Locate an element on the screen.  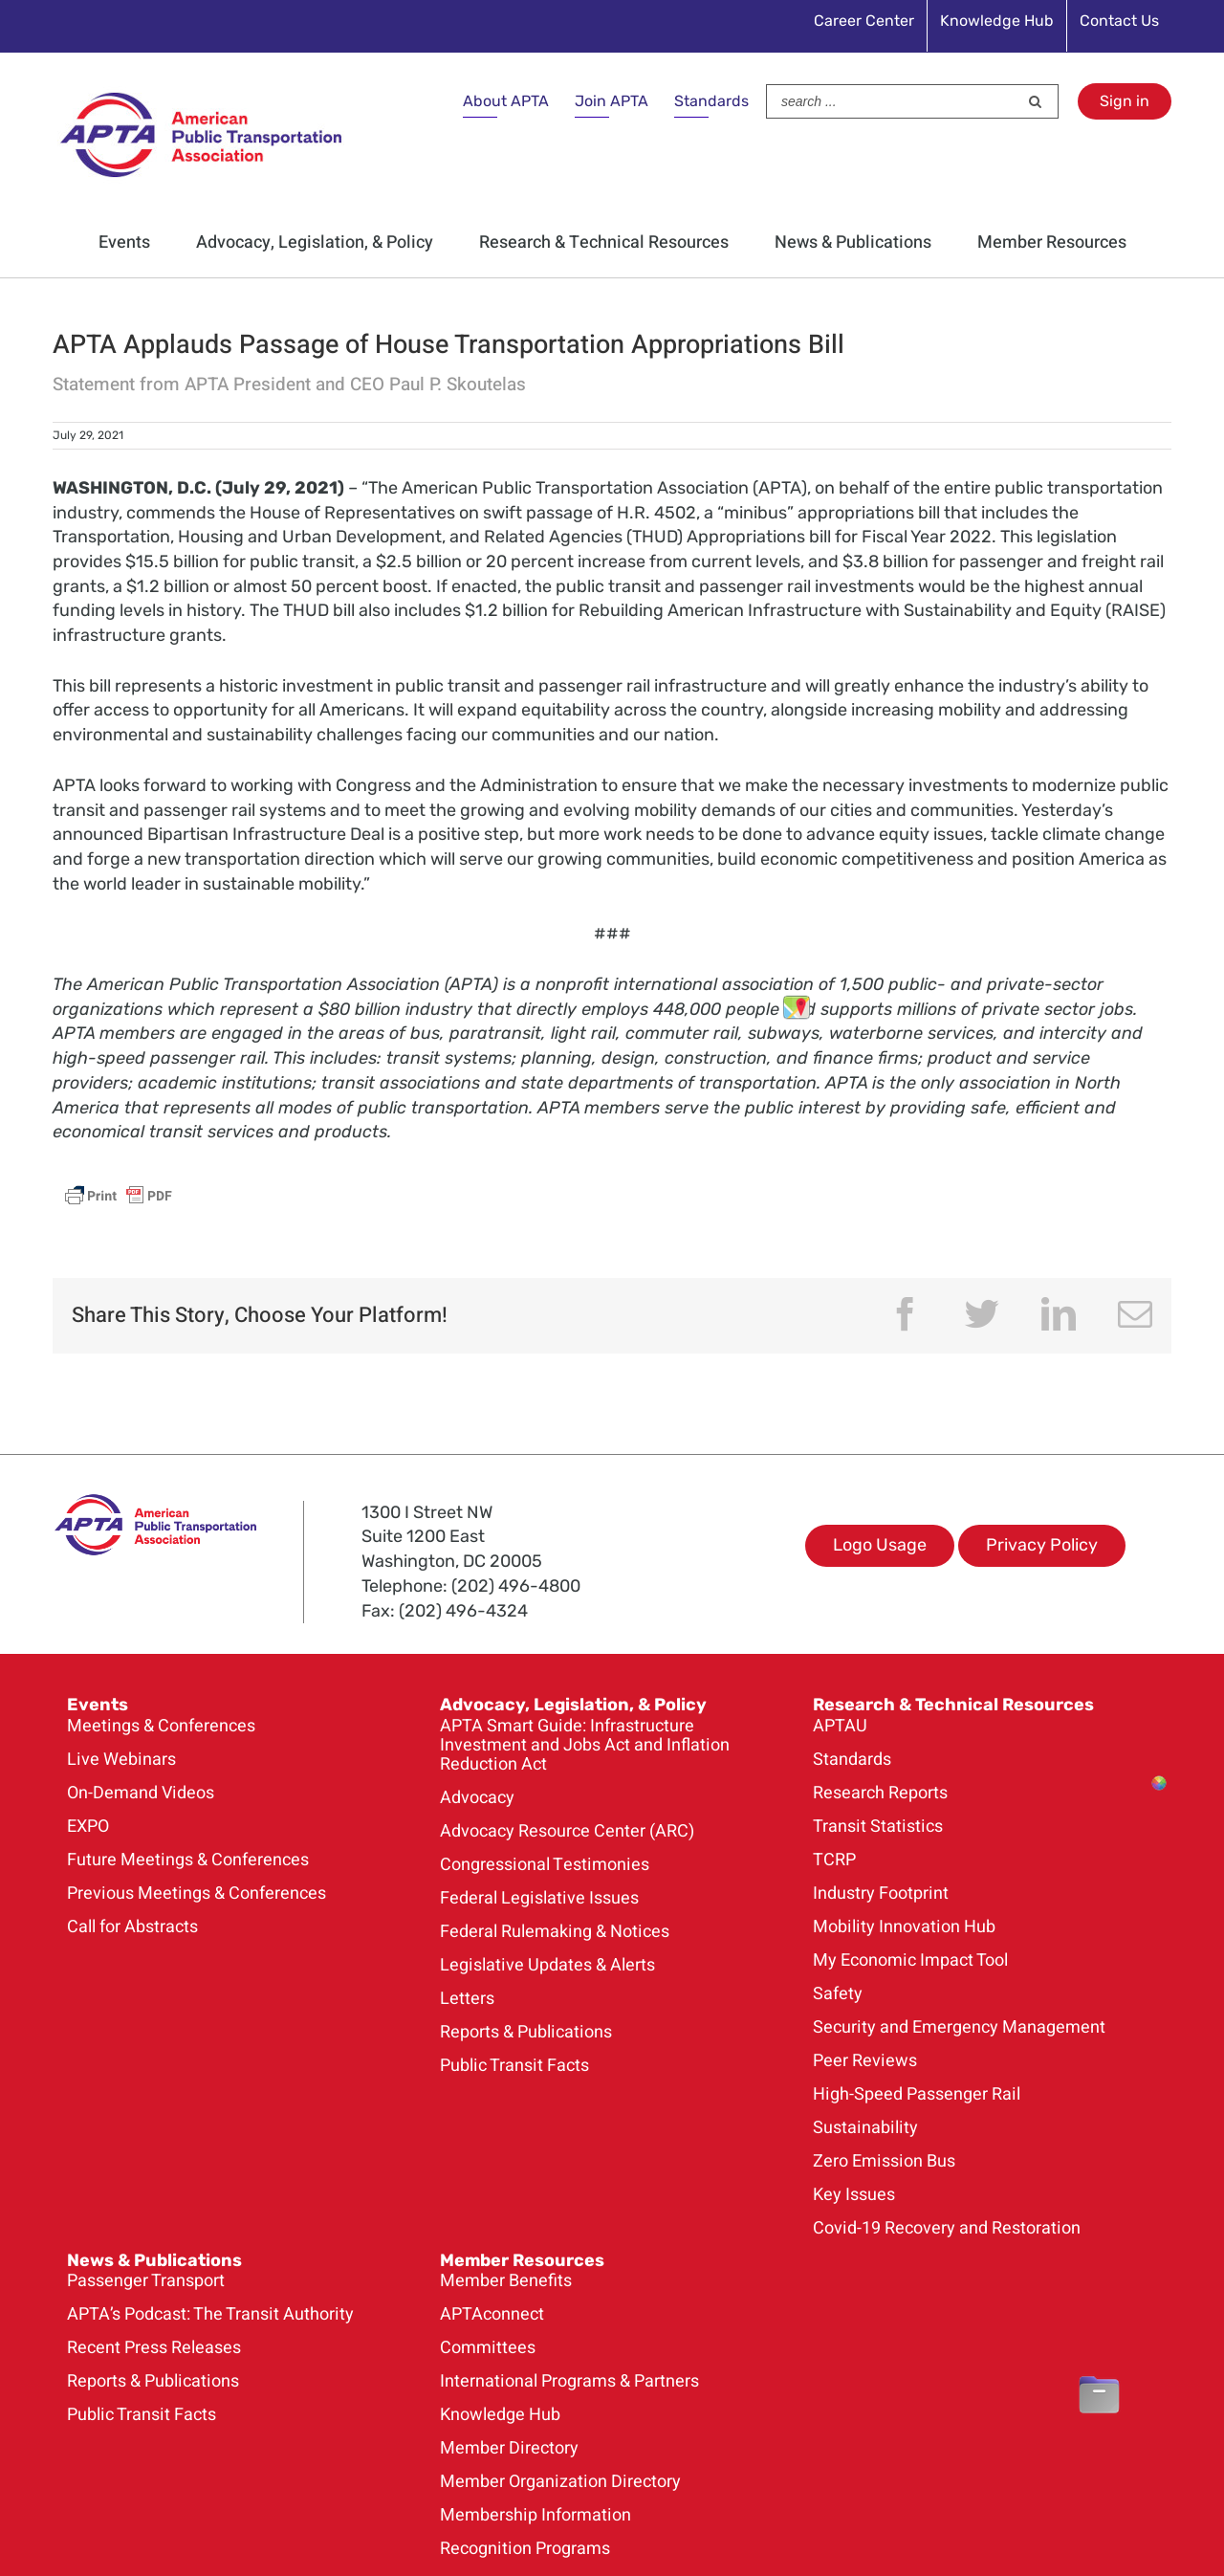
open the files application is located at coordinates (1099, 2394).